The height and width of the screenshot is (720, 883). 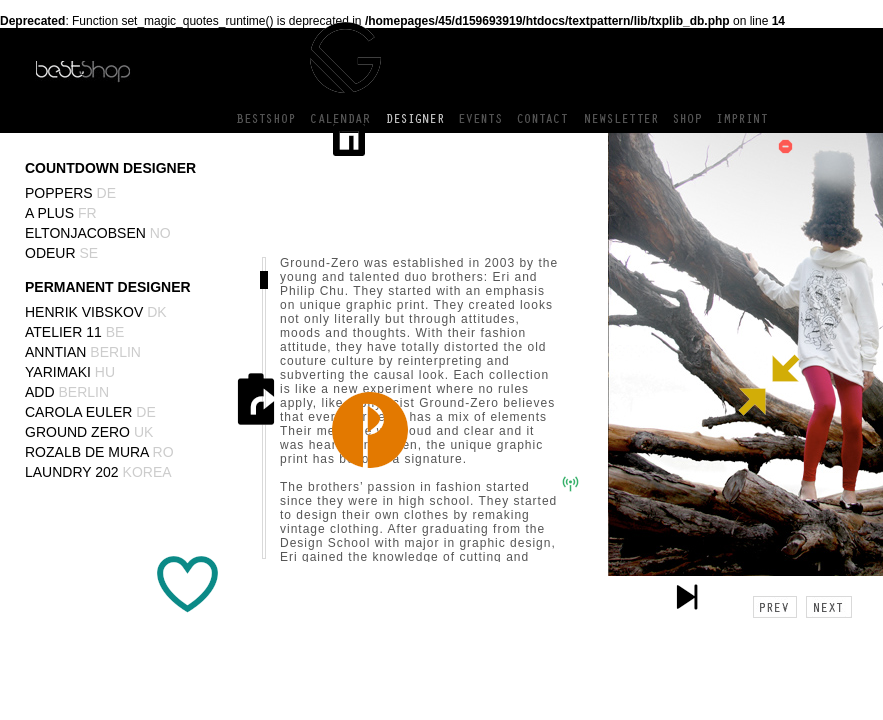 What do you see at coordinates (785, 146) in the screenshot?
I see `indicates spam or blocked content` at bounding box center [785, 146].